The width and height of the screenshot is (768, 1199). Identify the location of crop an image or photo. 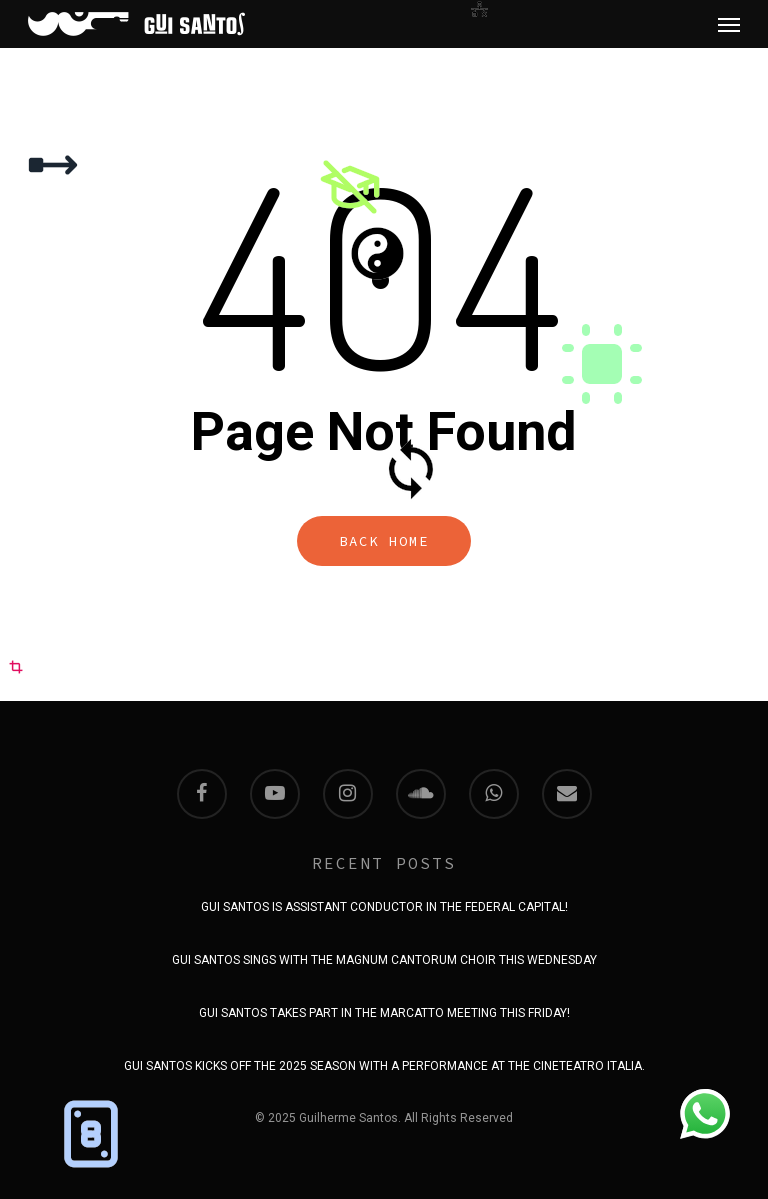
(16, 667).